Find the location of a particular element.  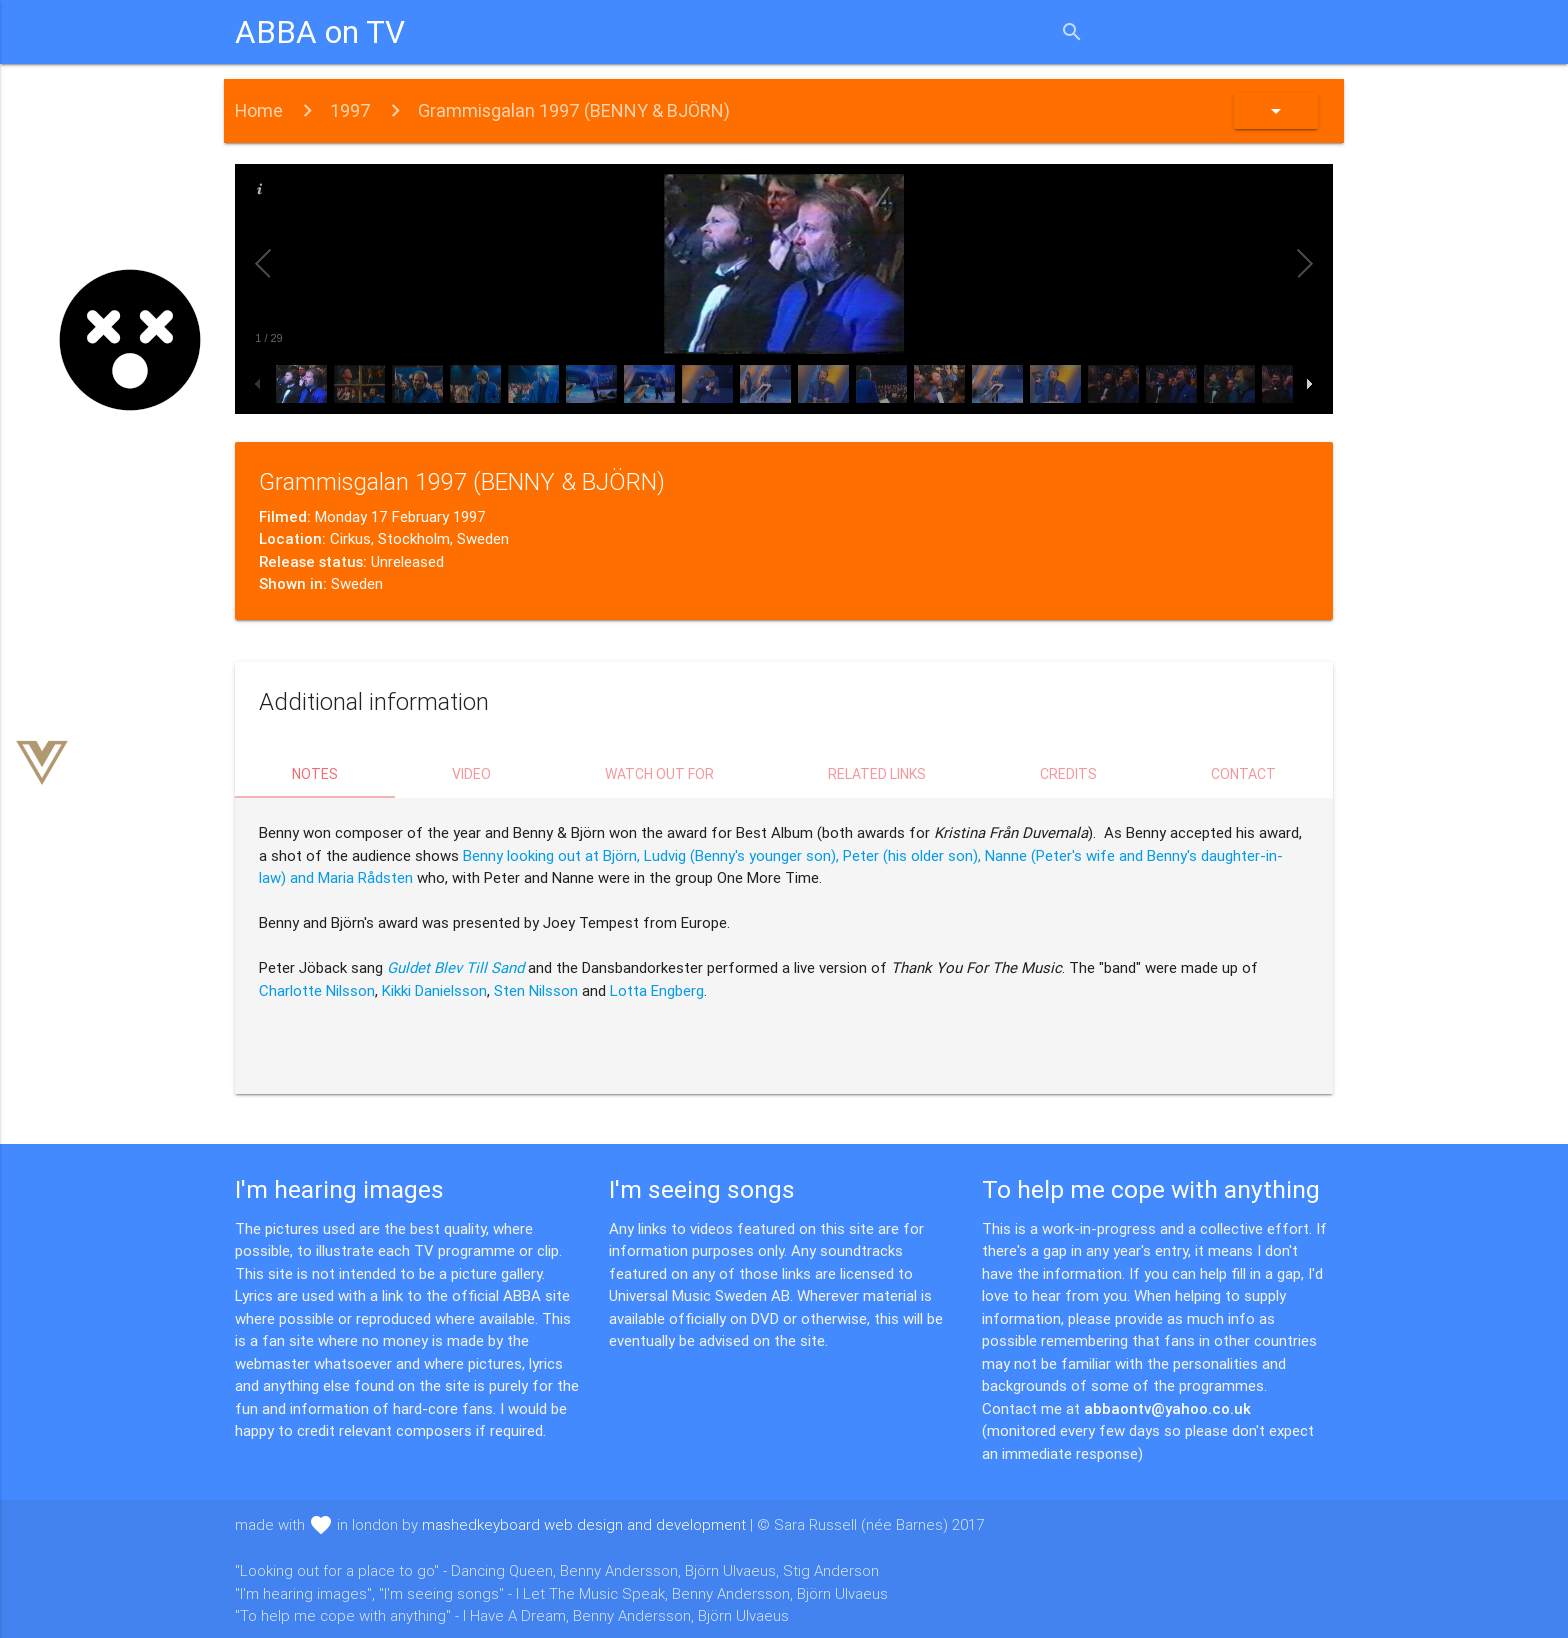

Vue.js framework logo is located at coordinates (42, 763).